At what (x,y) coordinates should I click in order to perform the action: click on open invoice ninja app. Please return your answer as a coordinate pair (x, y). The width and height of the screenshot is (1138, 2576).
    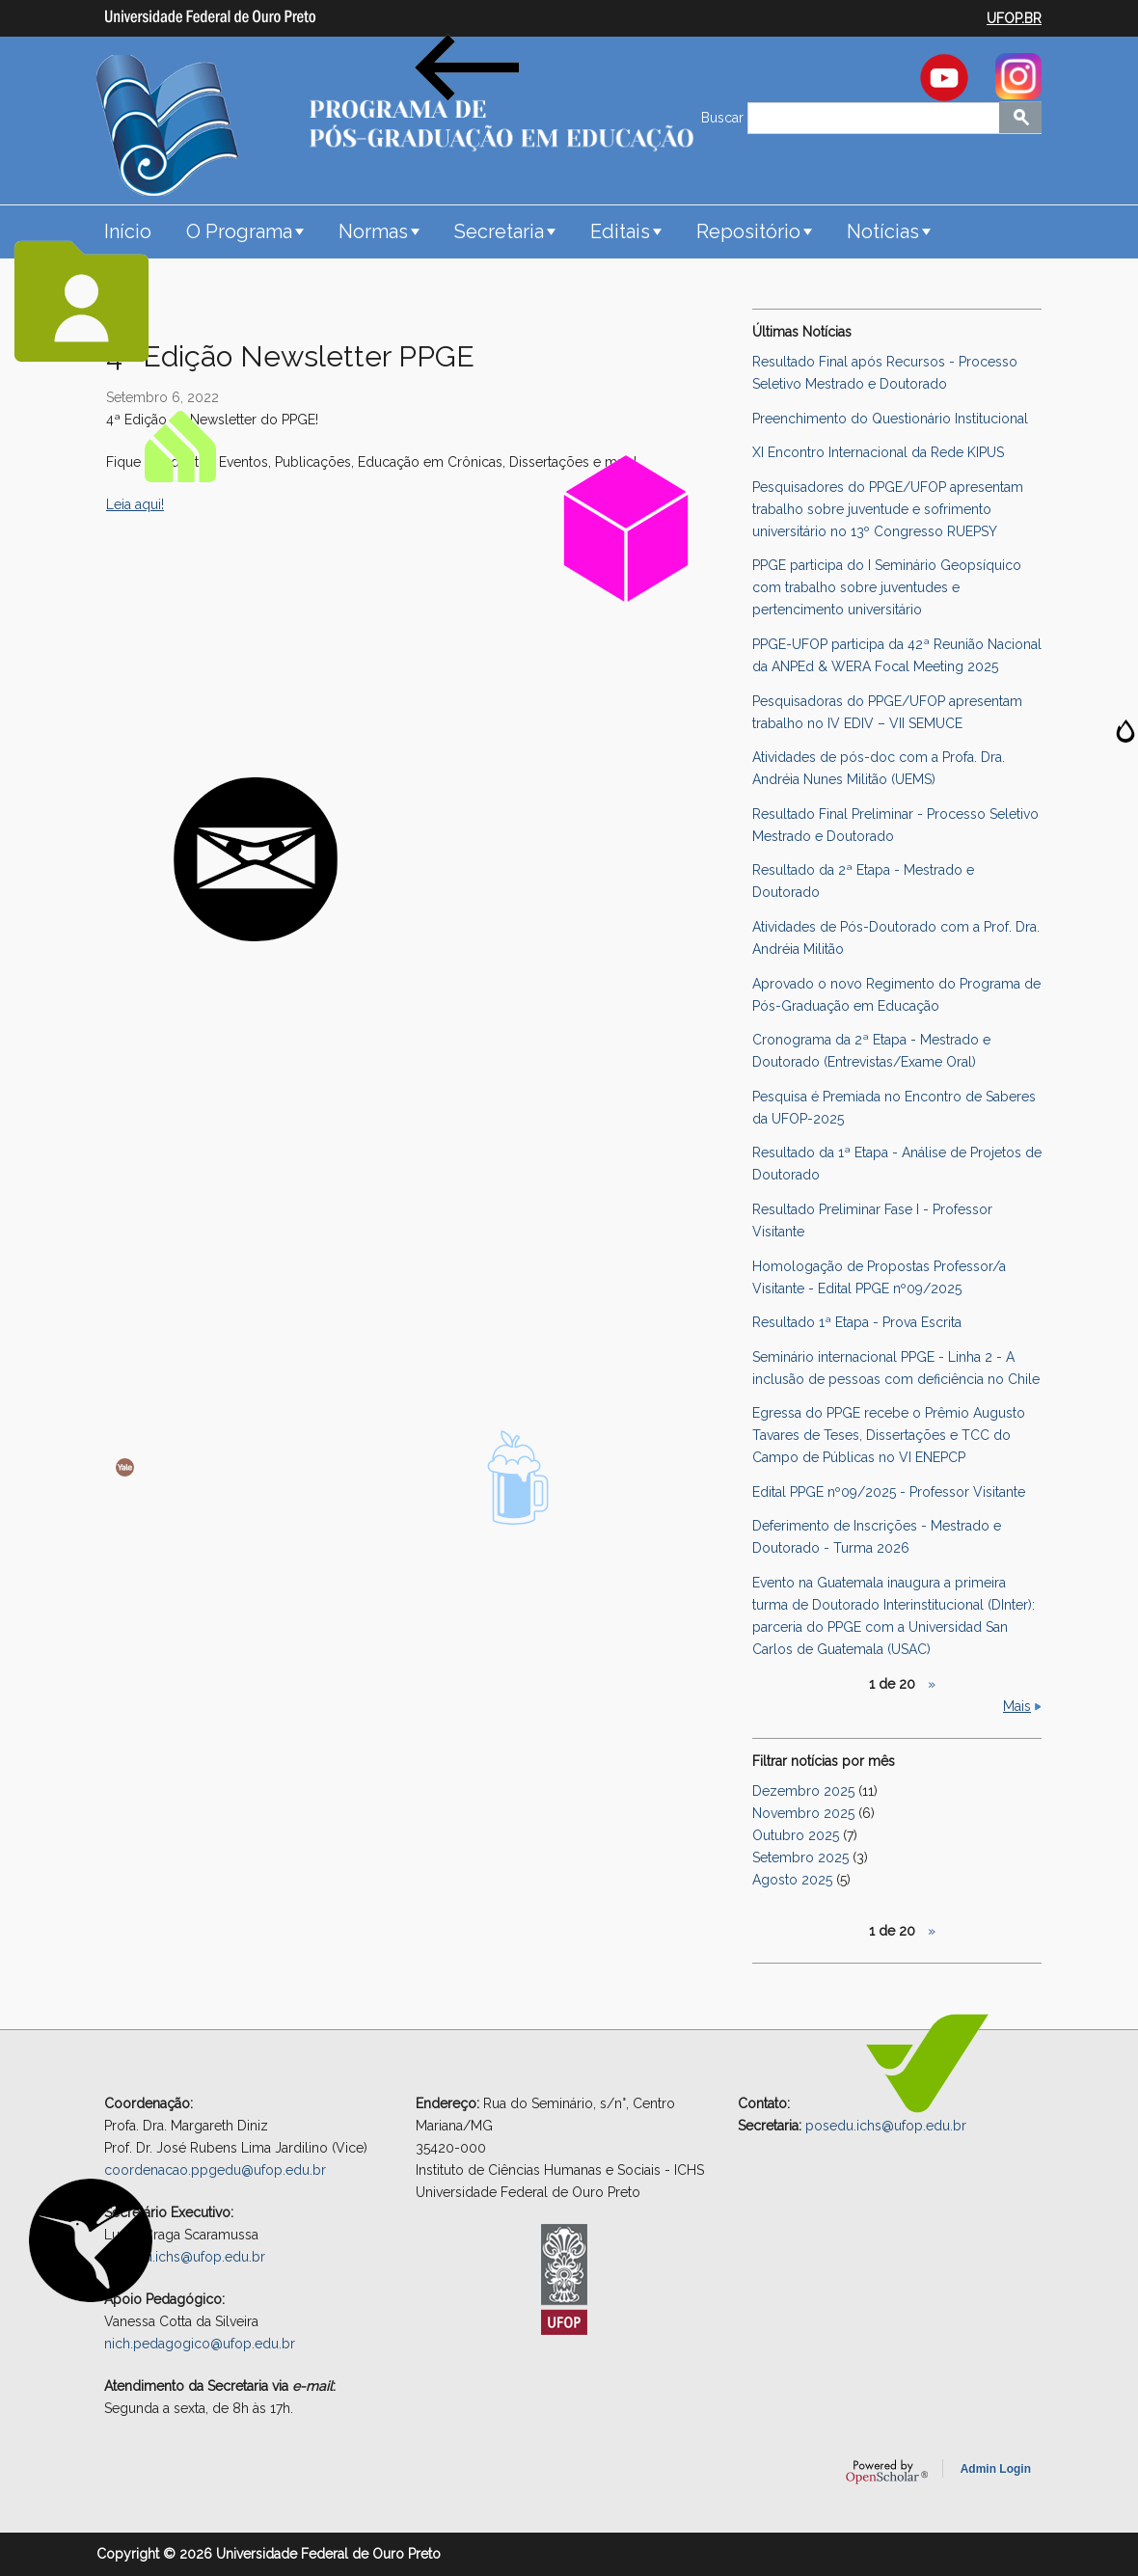
    Looking at the image, I should click on (256, 859).